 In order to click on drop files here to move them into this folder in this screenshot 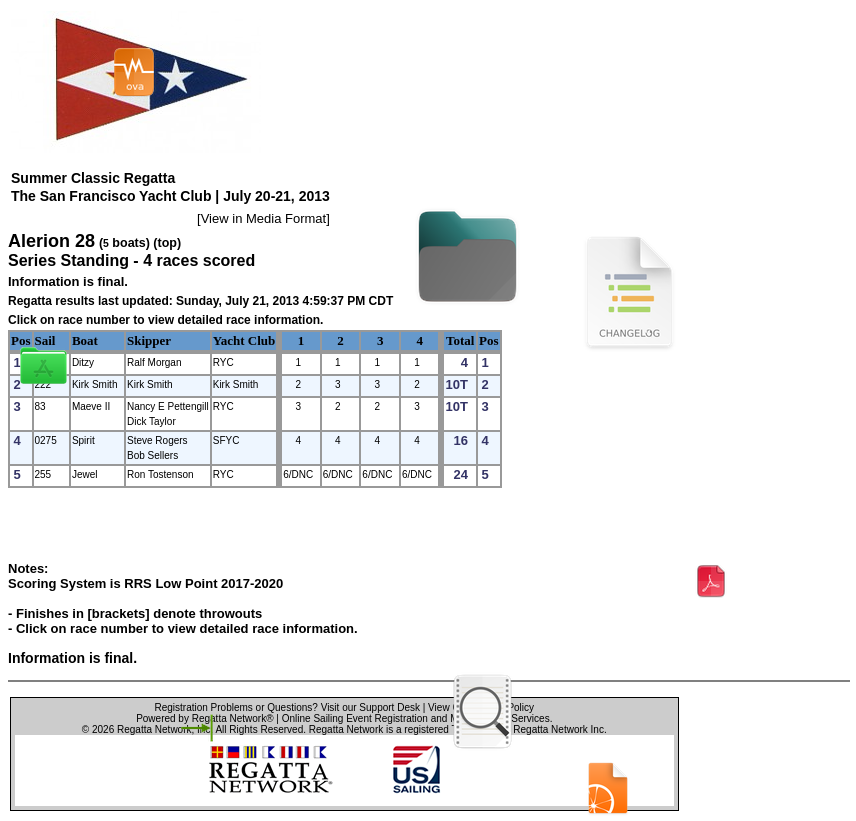, I will do `click(467, 256)`.